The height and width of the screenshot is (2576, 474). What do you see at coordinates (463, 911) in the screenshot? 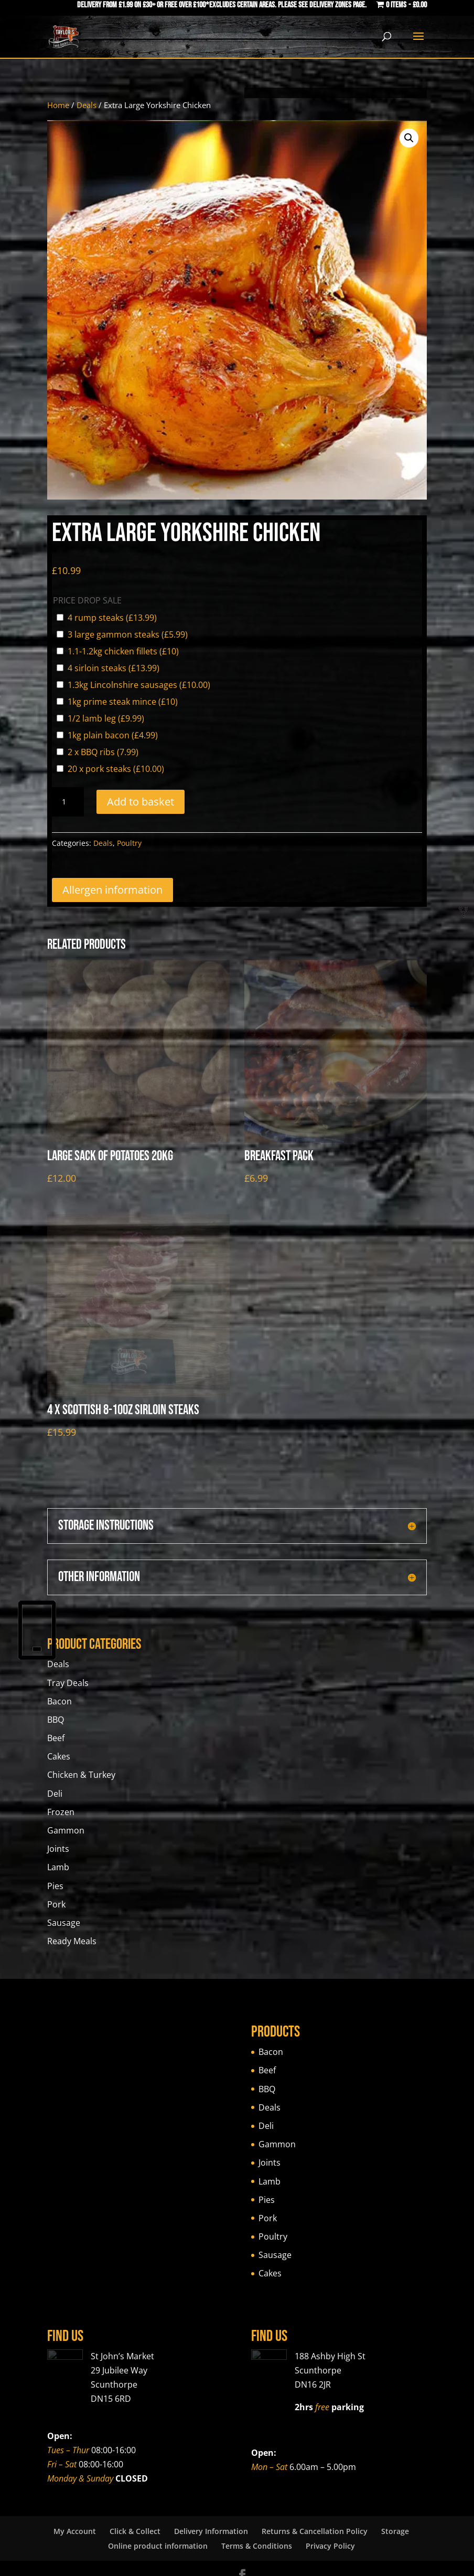
I see `fork a repository` at bounding box center [463, 911].